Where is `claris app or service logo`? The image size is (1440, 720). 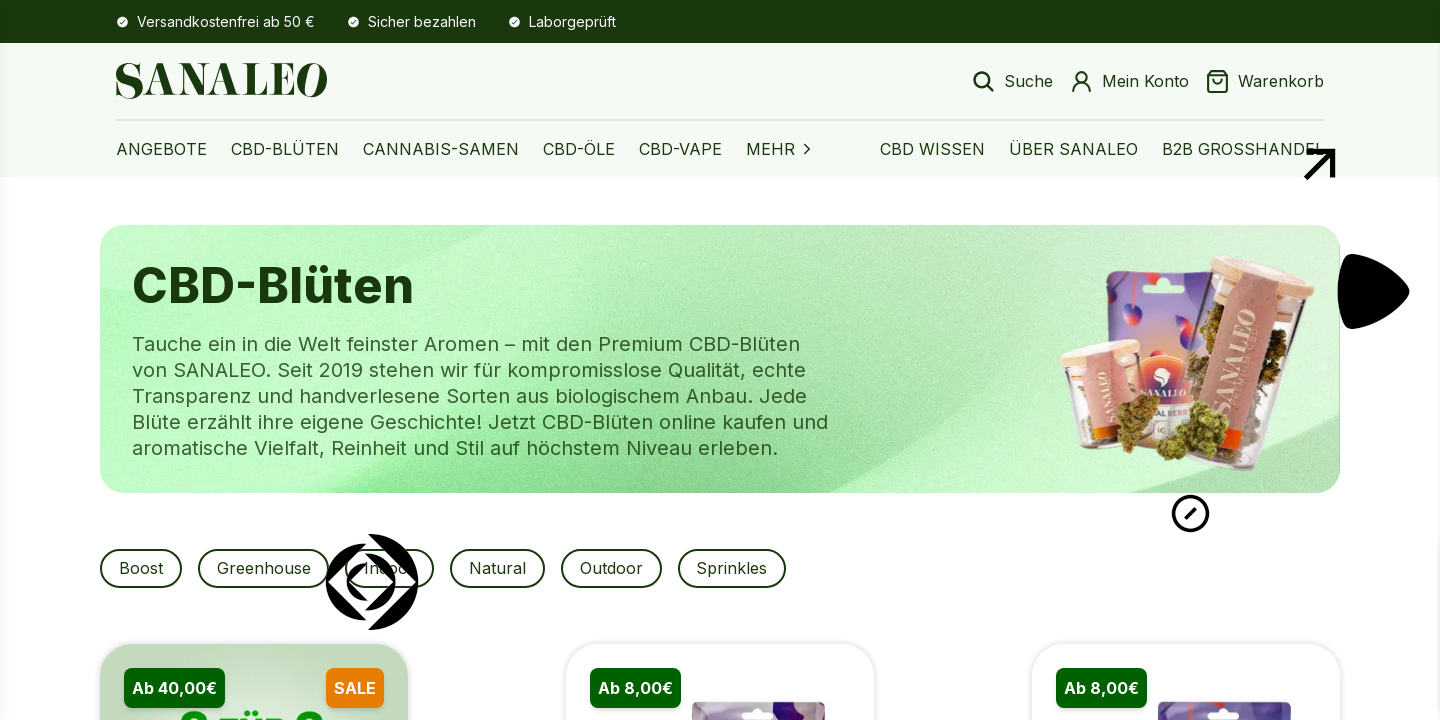
claris app or service logo is located at coordinates (372, 582).